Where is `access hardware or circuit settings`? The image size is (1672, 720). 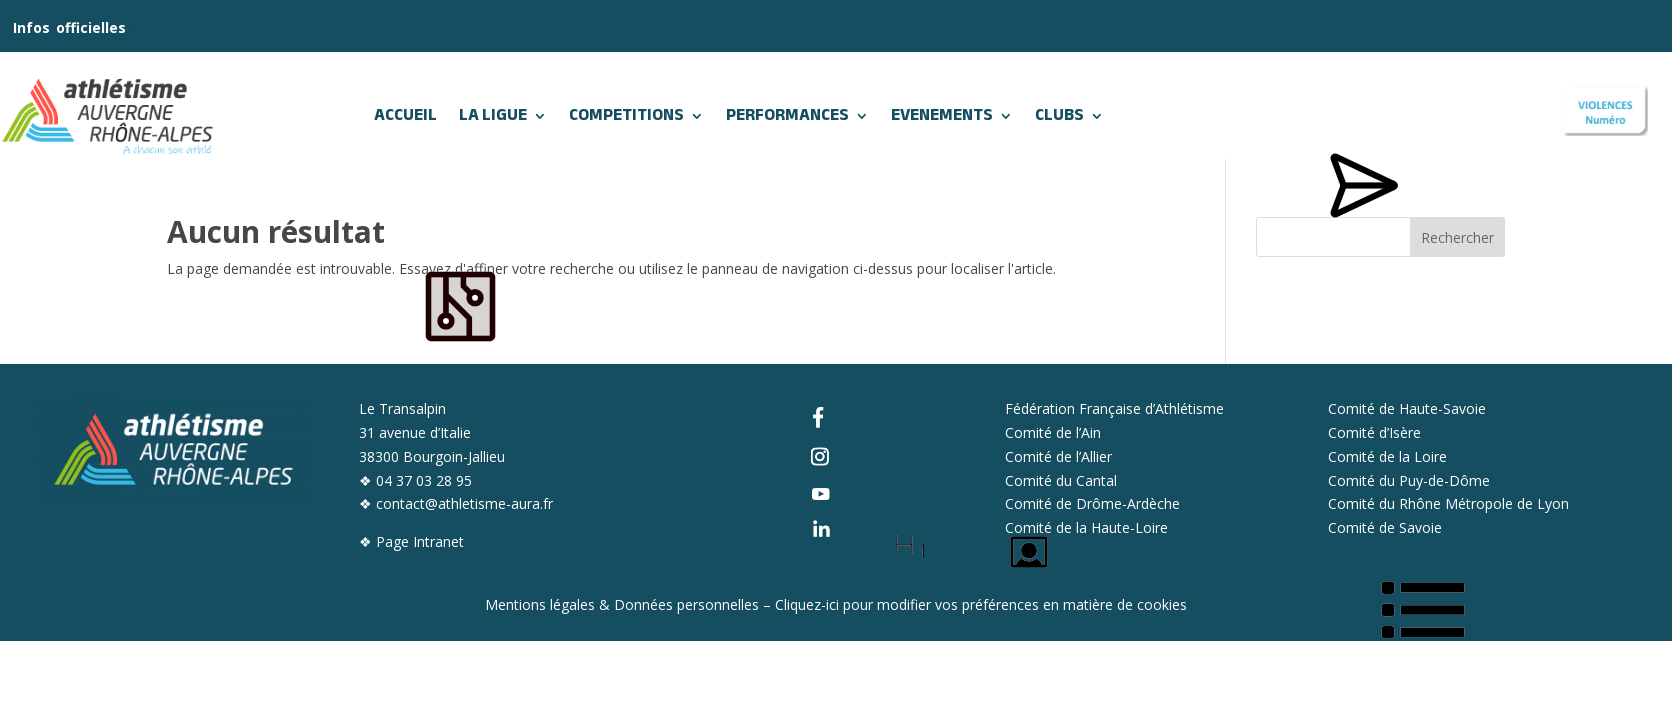
access hardware or circuit settings is located at coordinates (460, 306).